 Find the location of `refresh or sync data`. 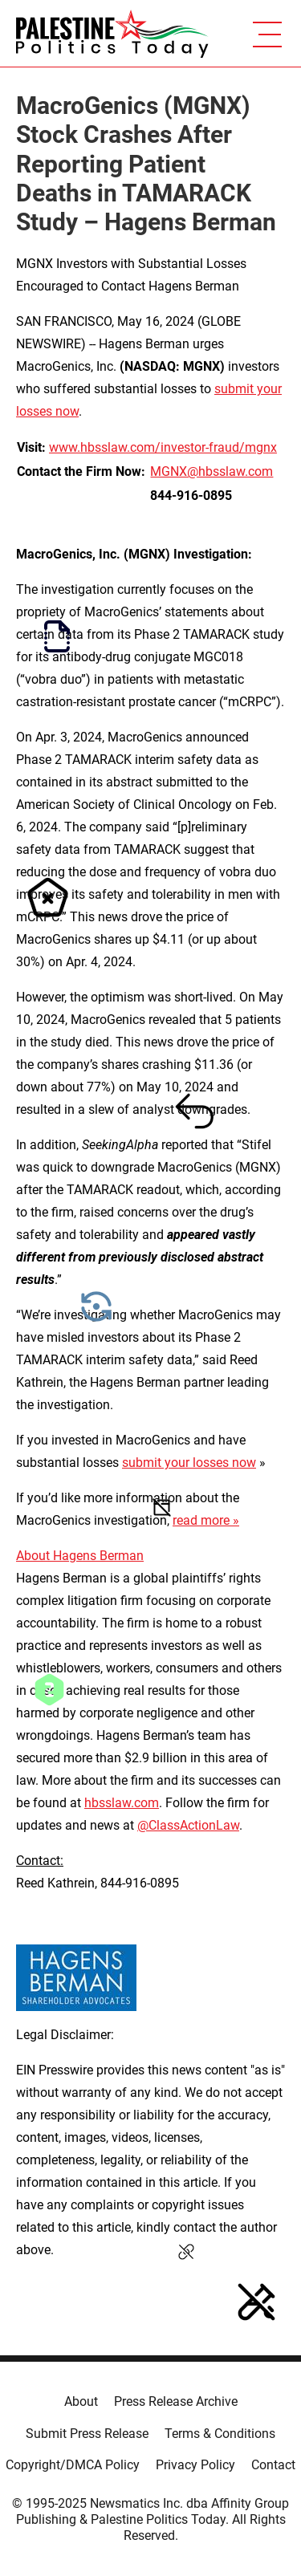

refresh or sync data is located at coordinates (96, 1306).